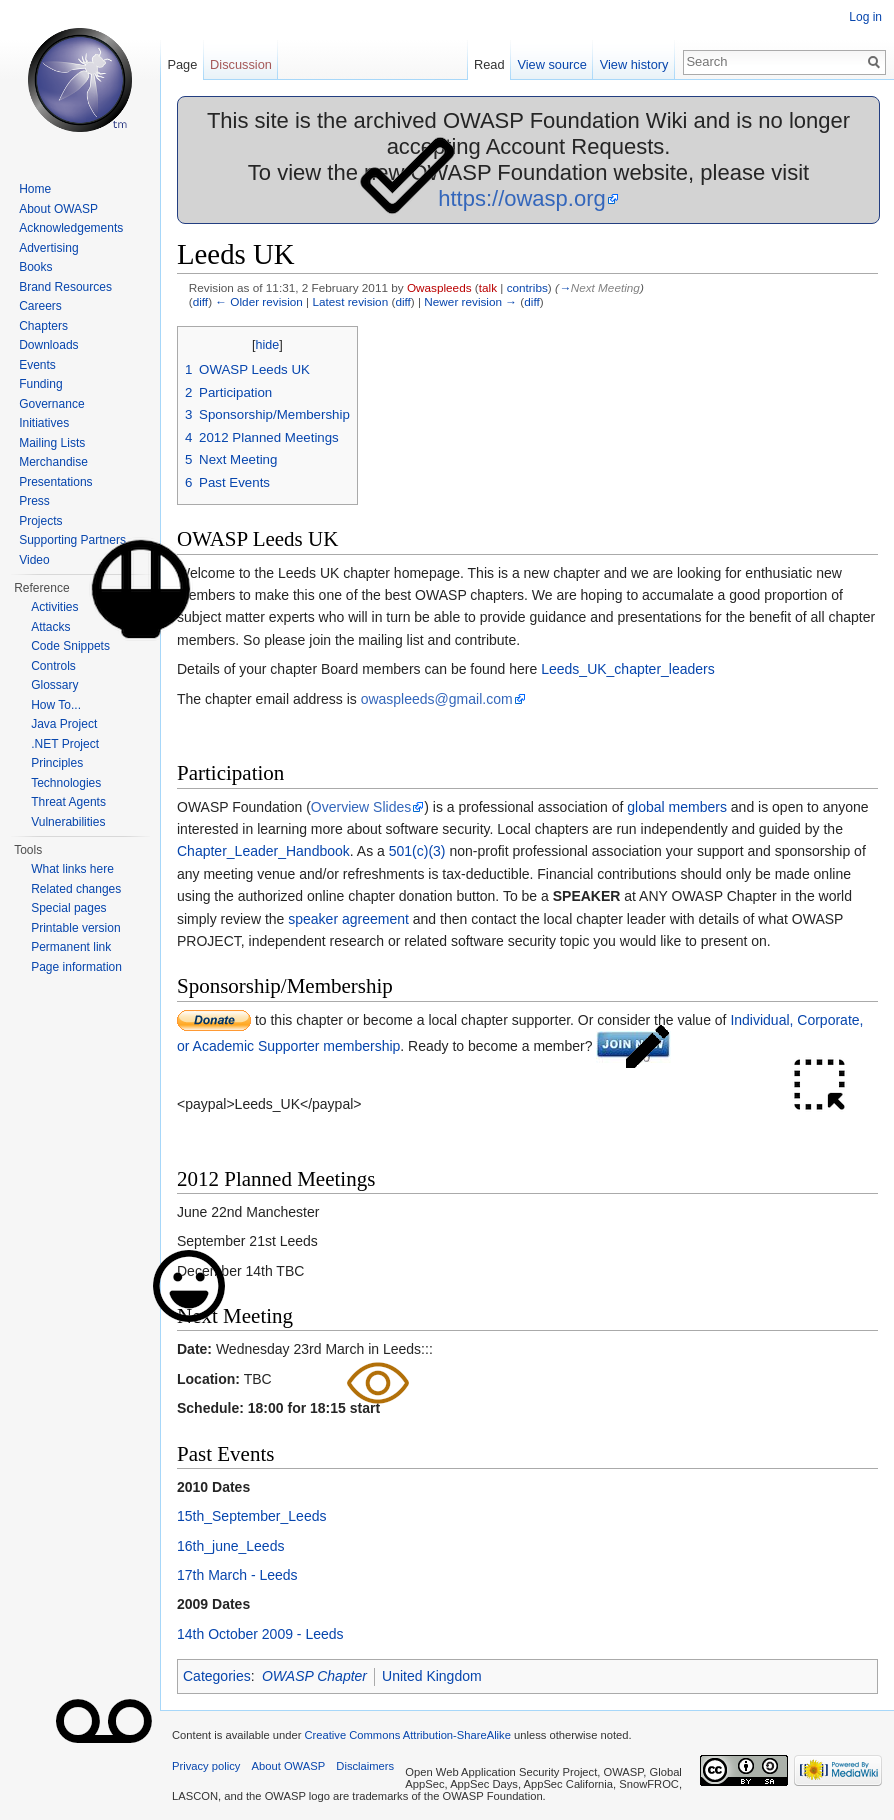  I want to click on react with laughter to a message or post, so click(189, 1286).